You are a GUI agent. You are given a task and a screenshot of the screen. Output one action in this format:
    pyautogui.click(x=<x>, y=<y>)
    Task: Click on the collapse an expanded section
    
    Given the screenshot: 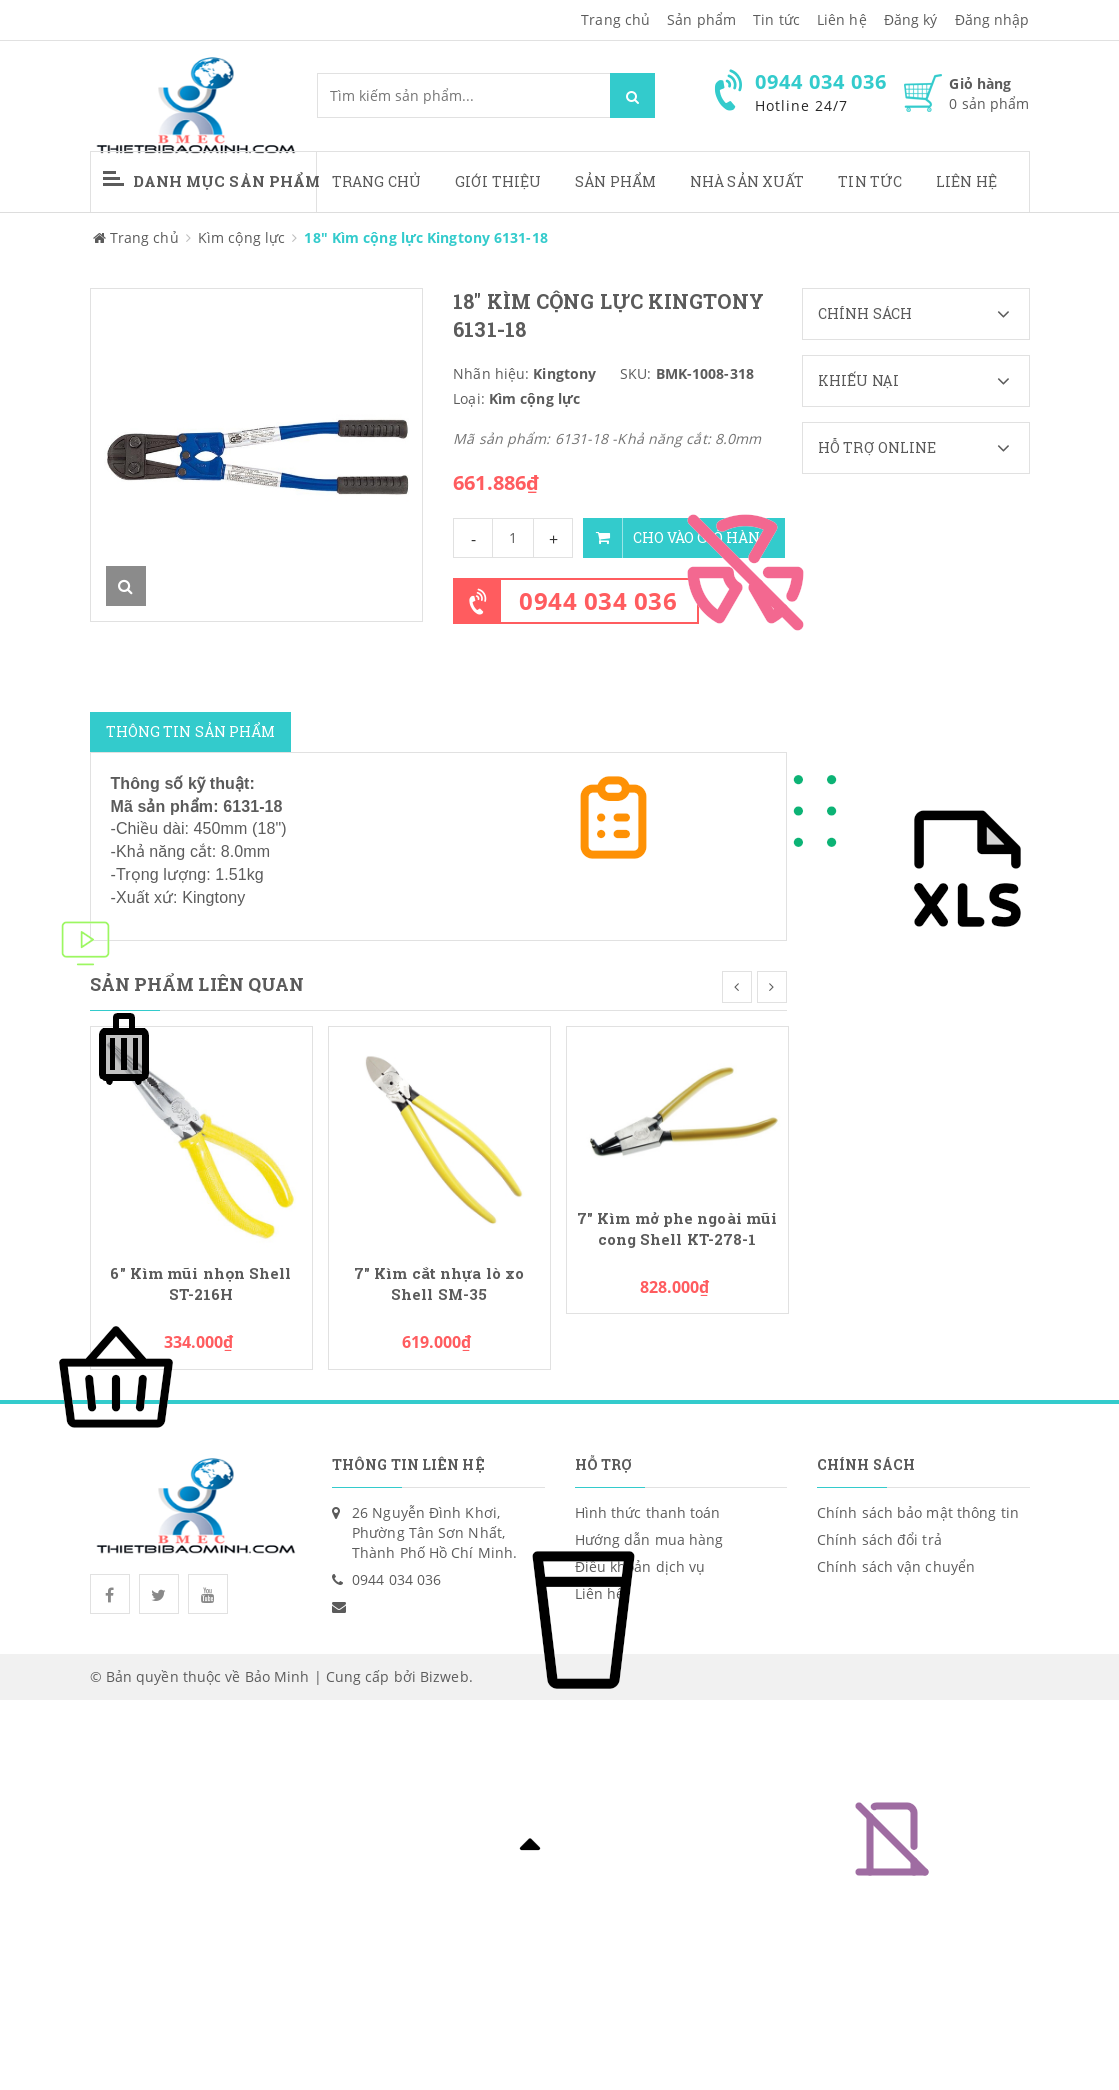 What is the action you would take?
    pyautogui.click(x=530, y=1845)
    